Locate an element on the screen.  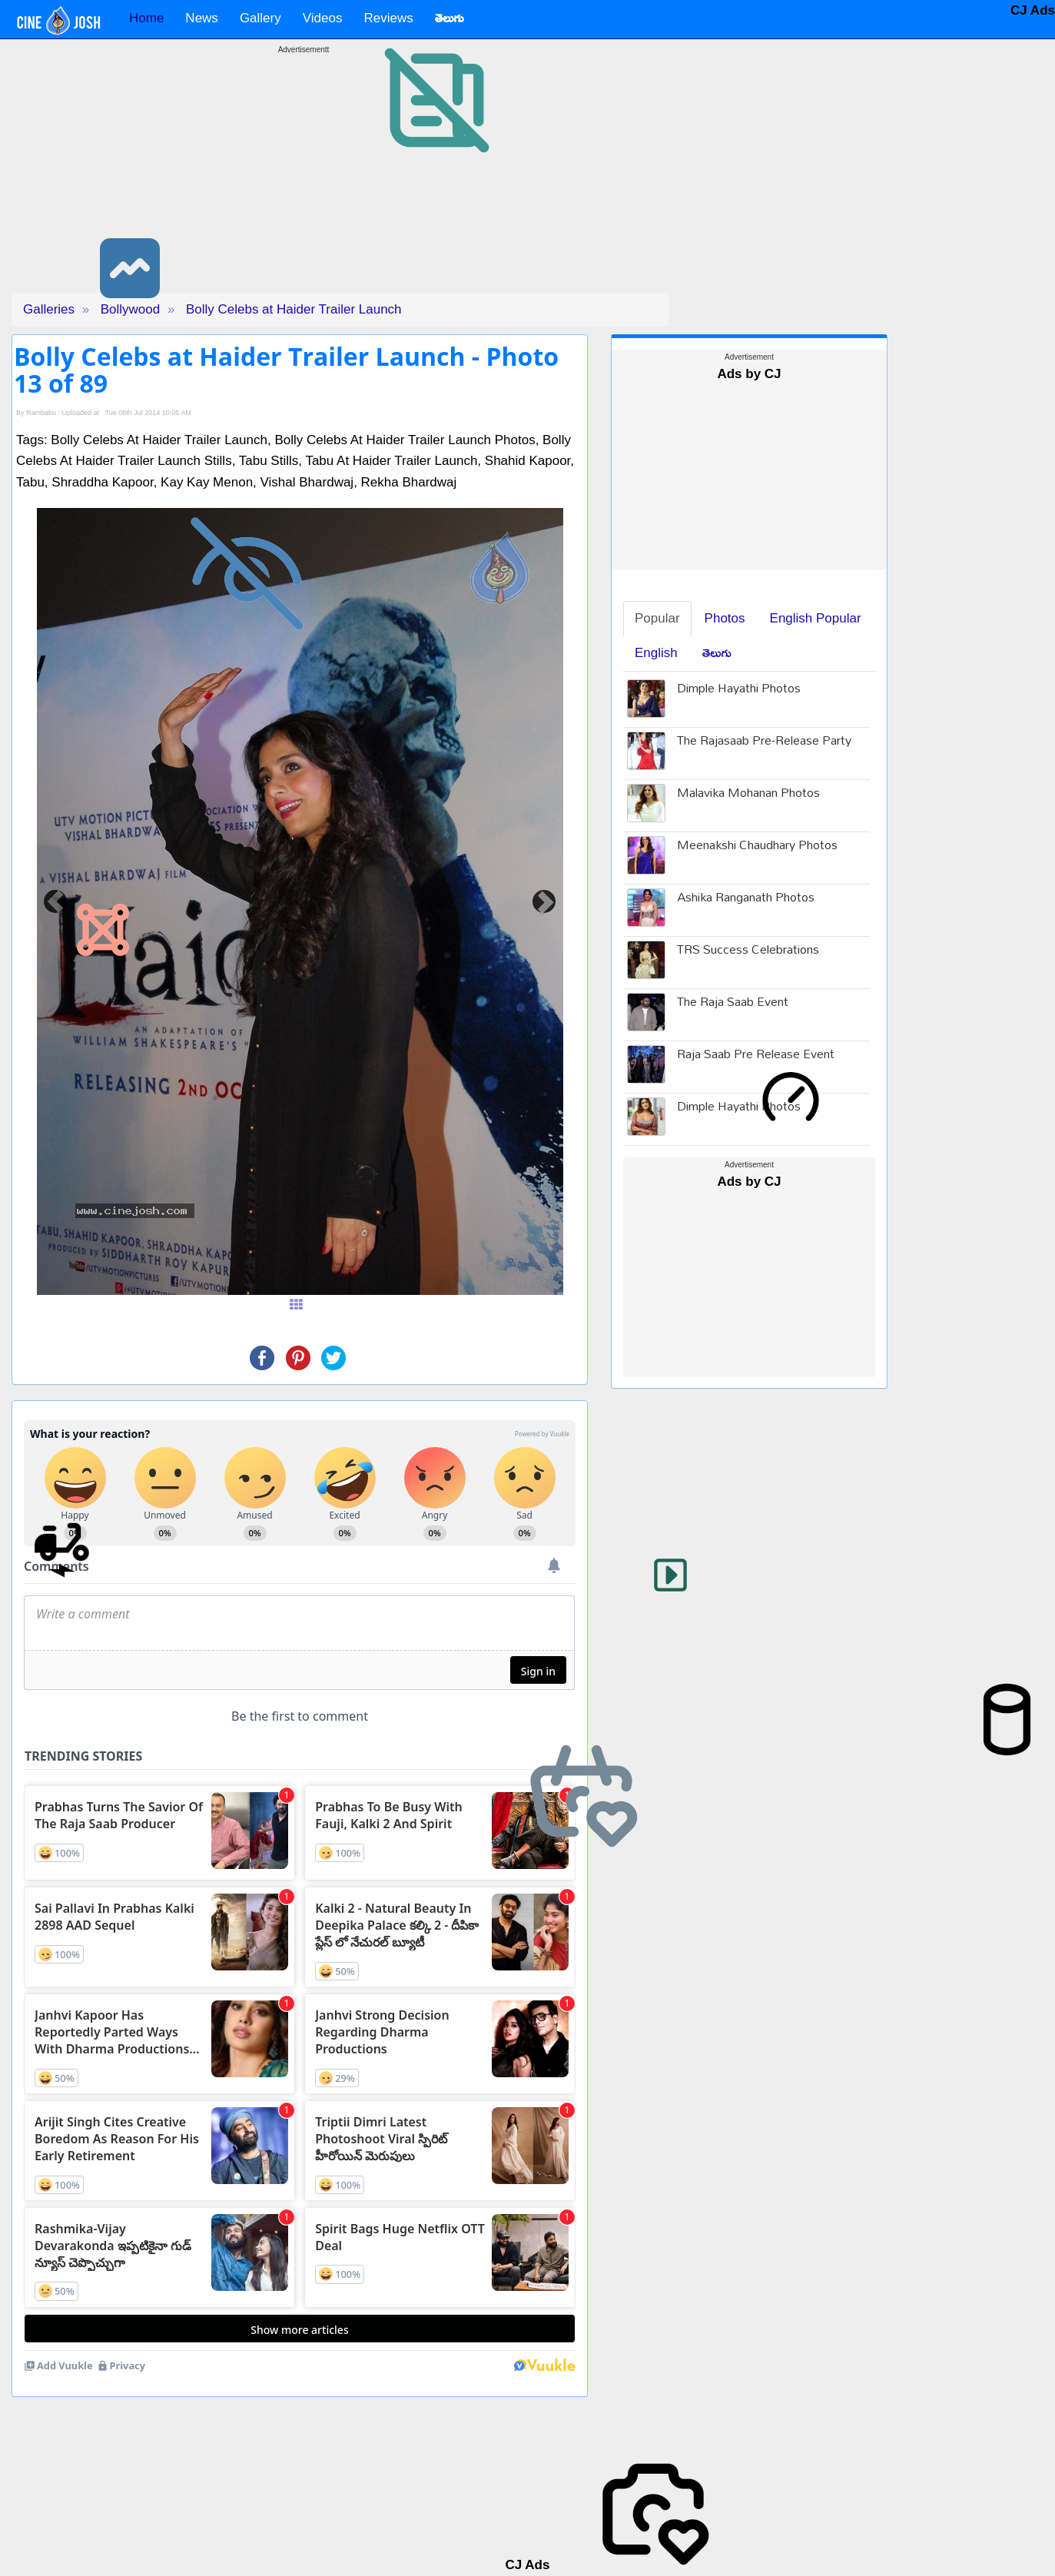
play media or start video is located at coordinates (670, 1575).